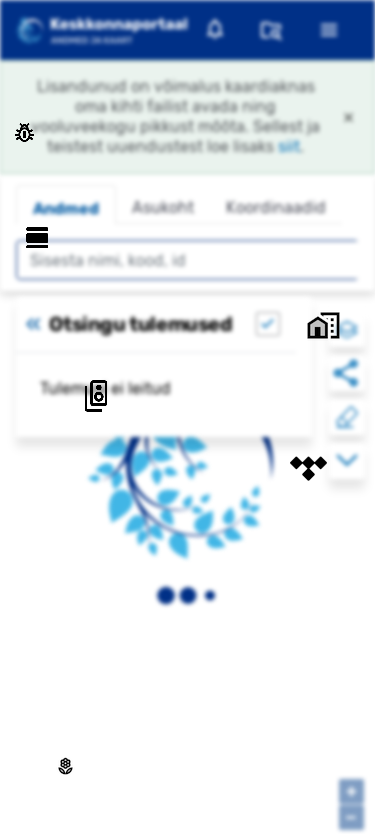 This screenshot has height=834, width=375. What do you see at coordinates (65, 766) in the screenshot?
I see `find nearby florists or flower shops` at bounding box center [65, 766].